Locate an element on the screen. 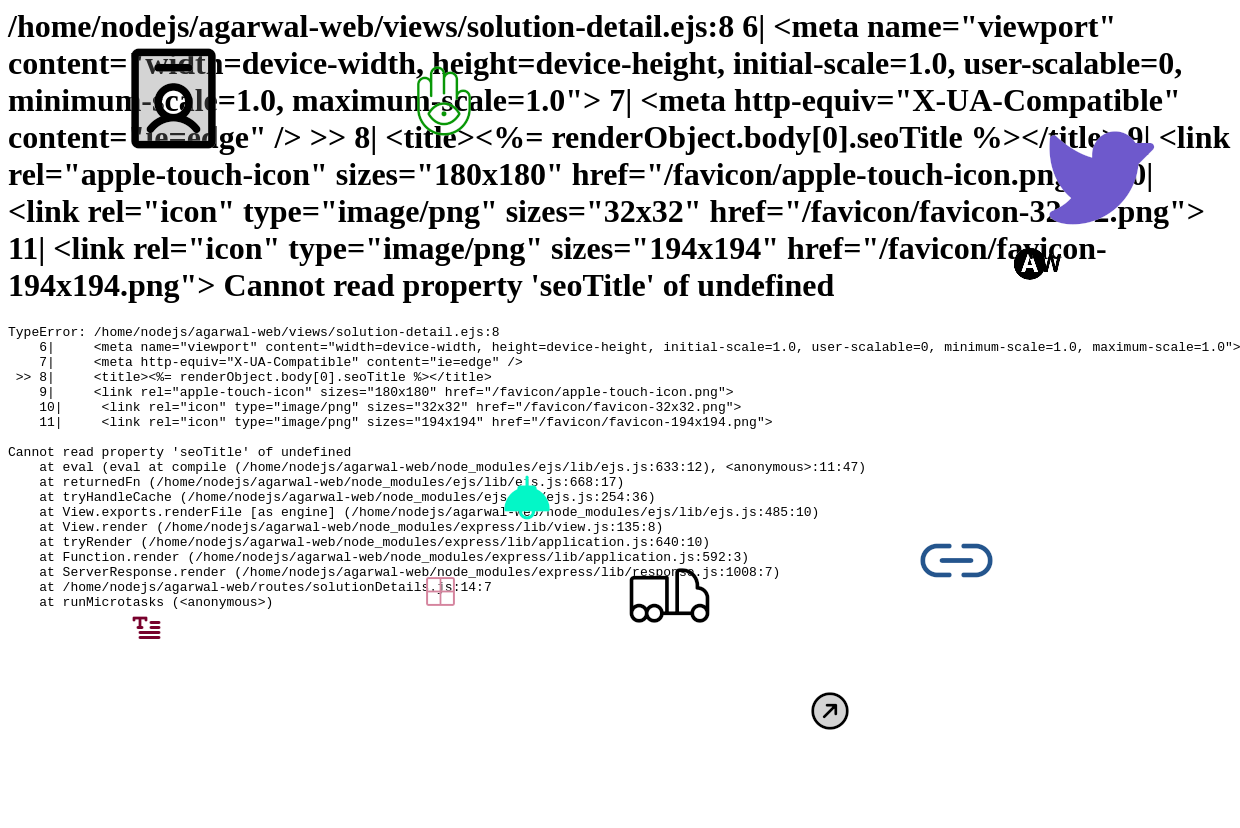  view items in grid layout is located at coordinates (440, 591).